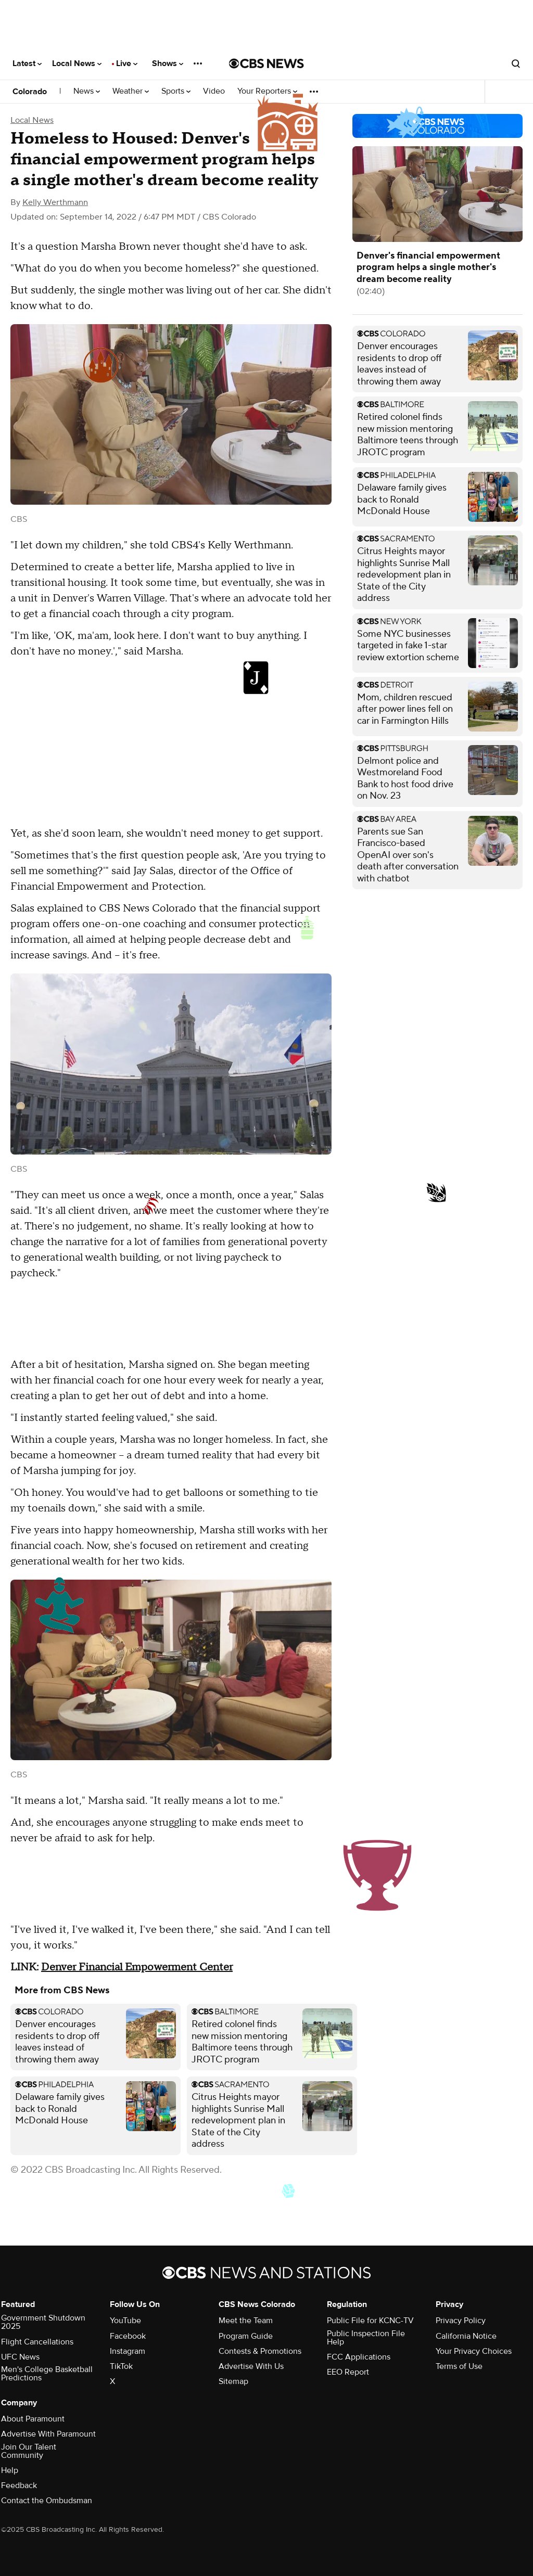 The height and width of the screenshot is (2576, 533). I want to click on deep sea or ocean-themed game element, so click(405, 122).